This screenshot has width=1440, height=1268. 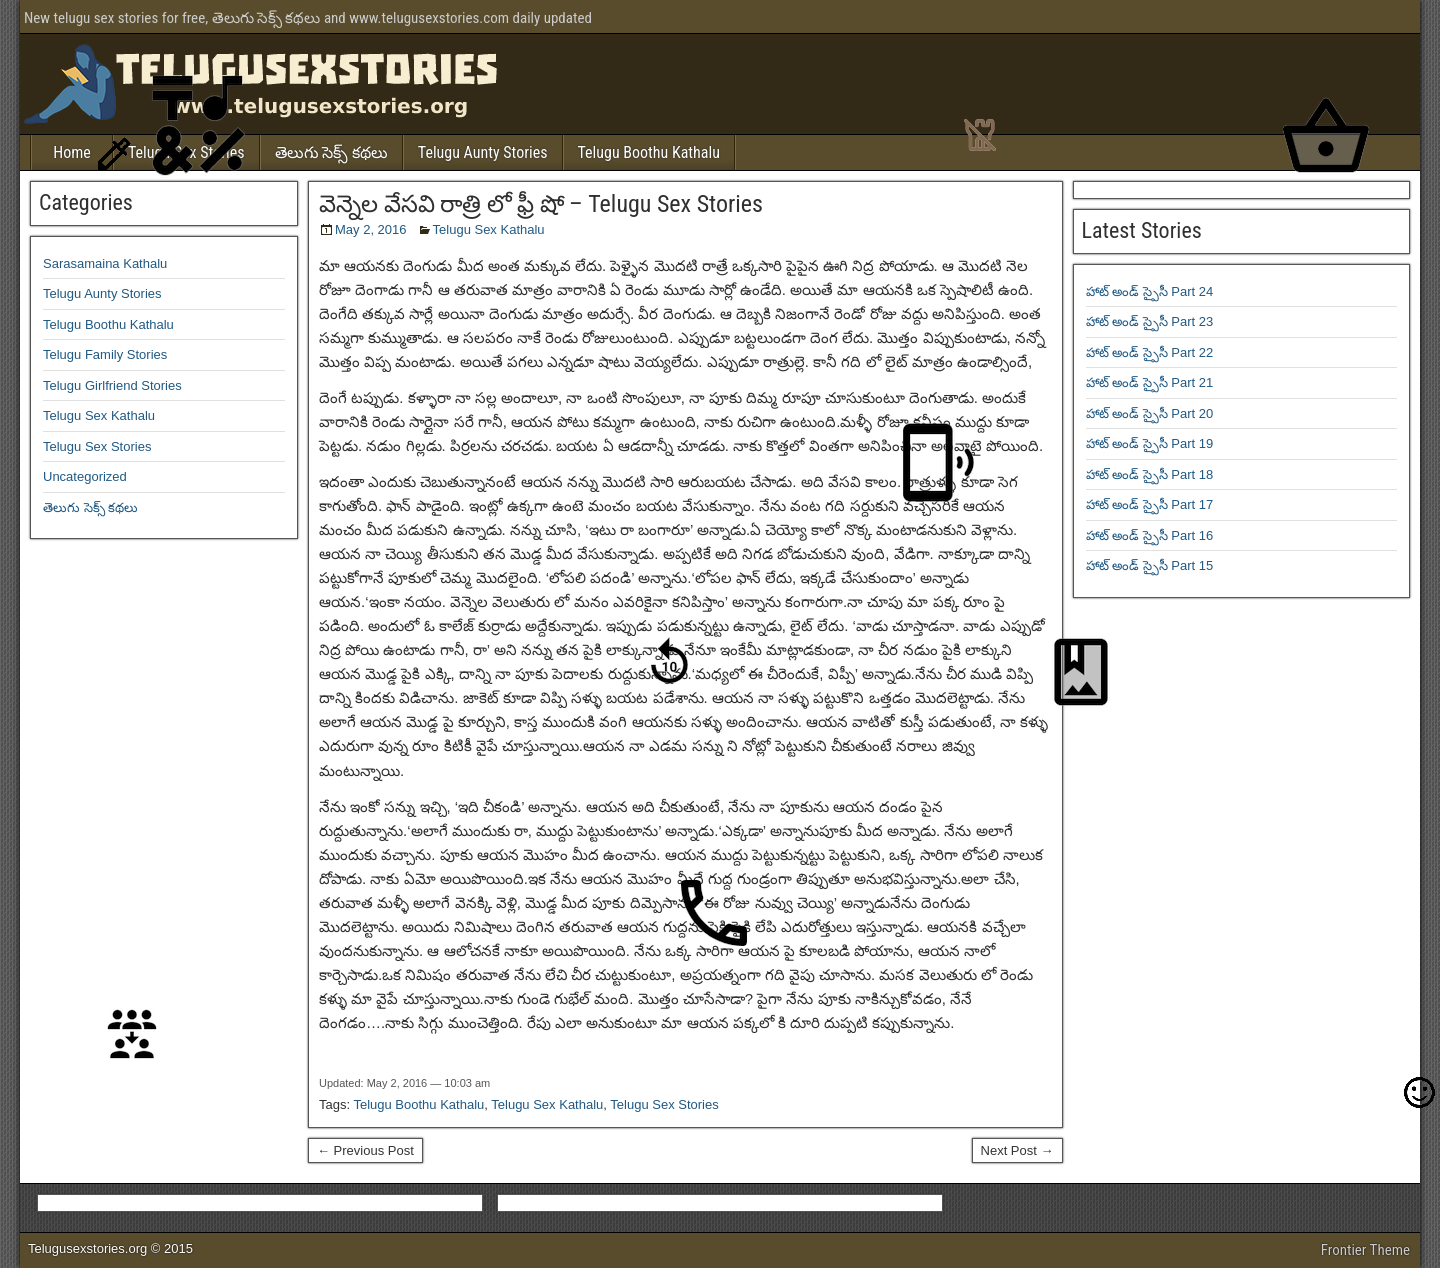 What do you see at coordinates (1326, 137) in the screenshot?
I see `view your shopping basket` at bounding box center [1326, 137].